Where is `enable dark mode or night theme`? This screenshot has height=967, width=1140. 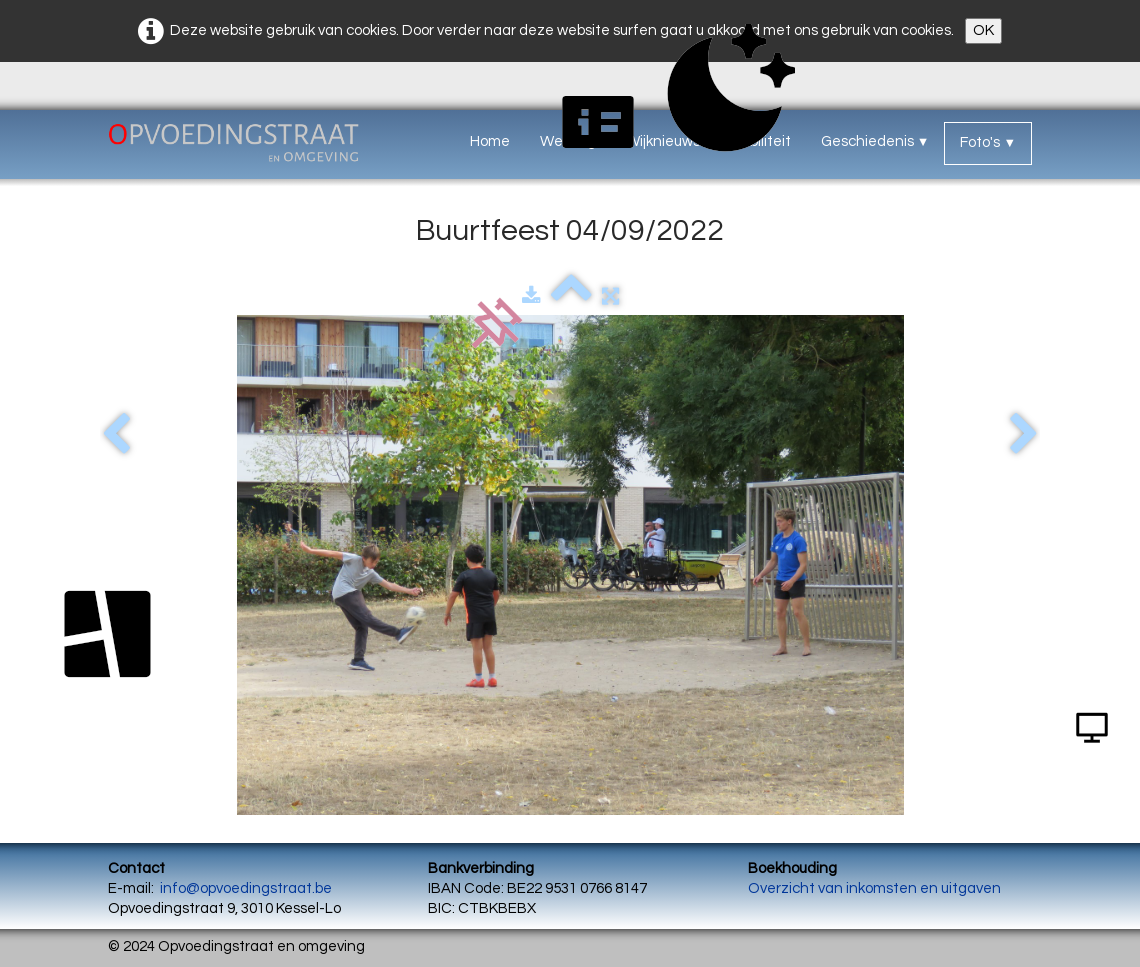 enable dark mode or night theme is located at coordinates (725, 93).